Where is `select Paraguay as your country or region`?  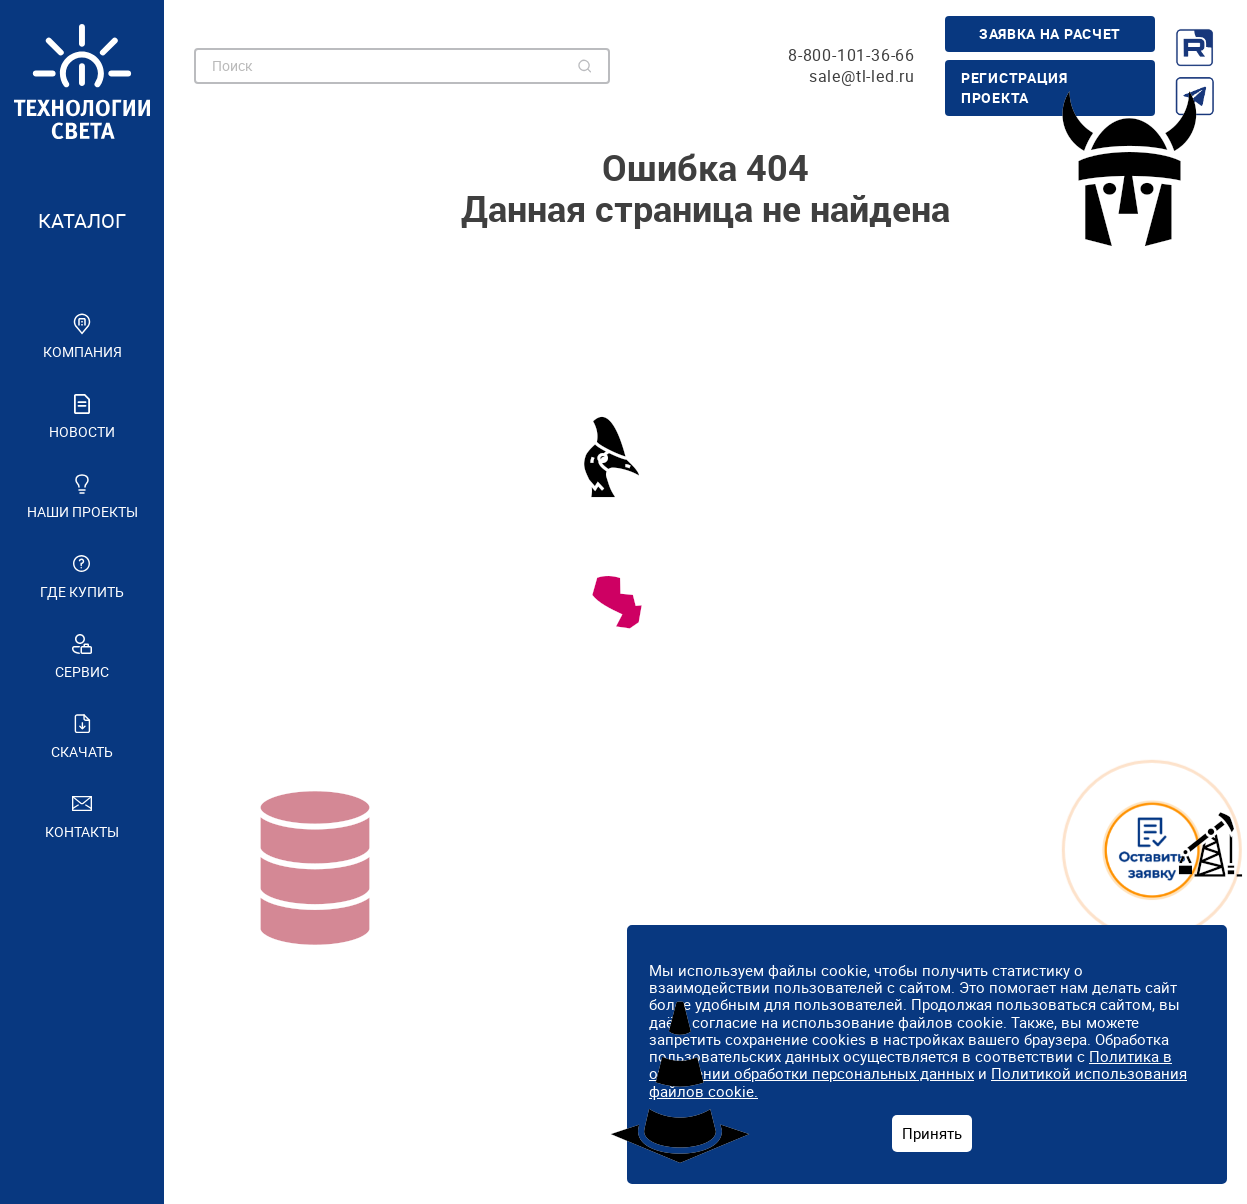 select Paraguay as your country or region is located at coordinates (617, 602).